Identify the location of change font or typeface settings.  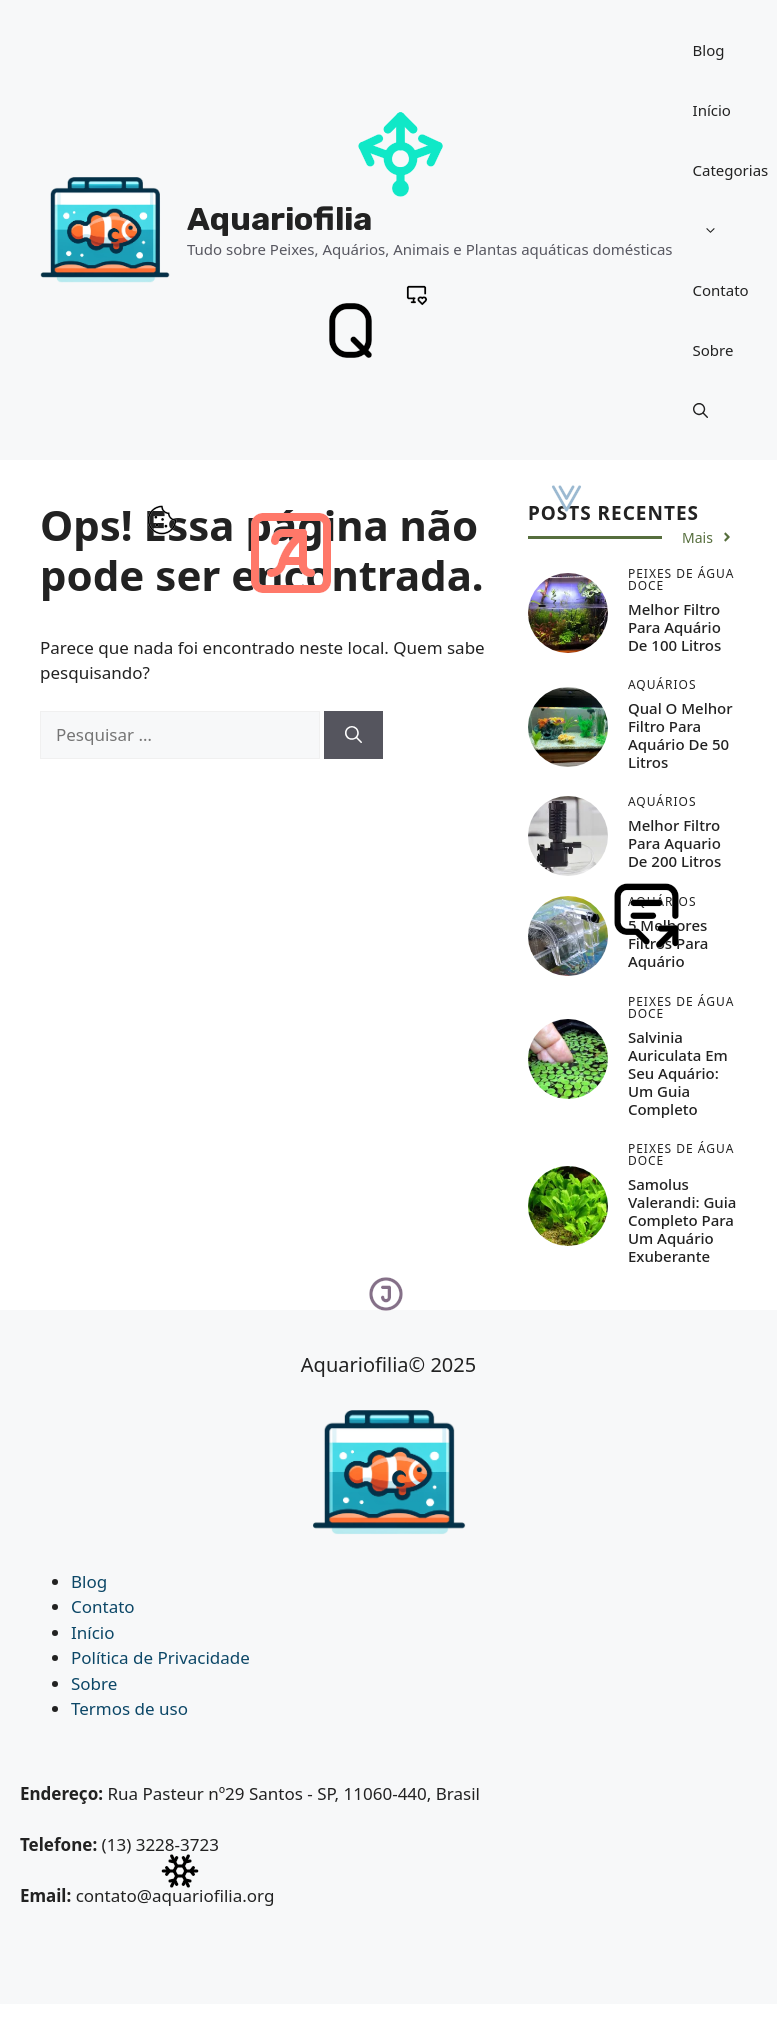
(291, 553).